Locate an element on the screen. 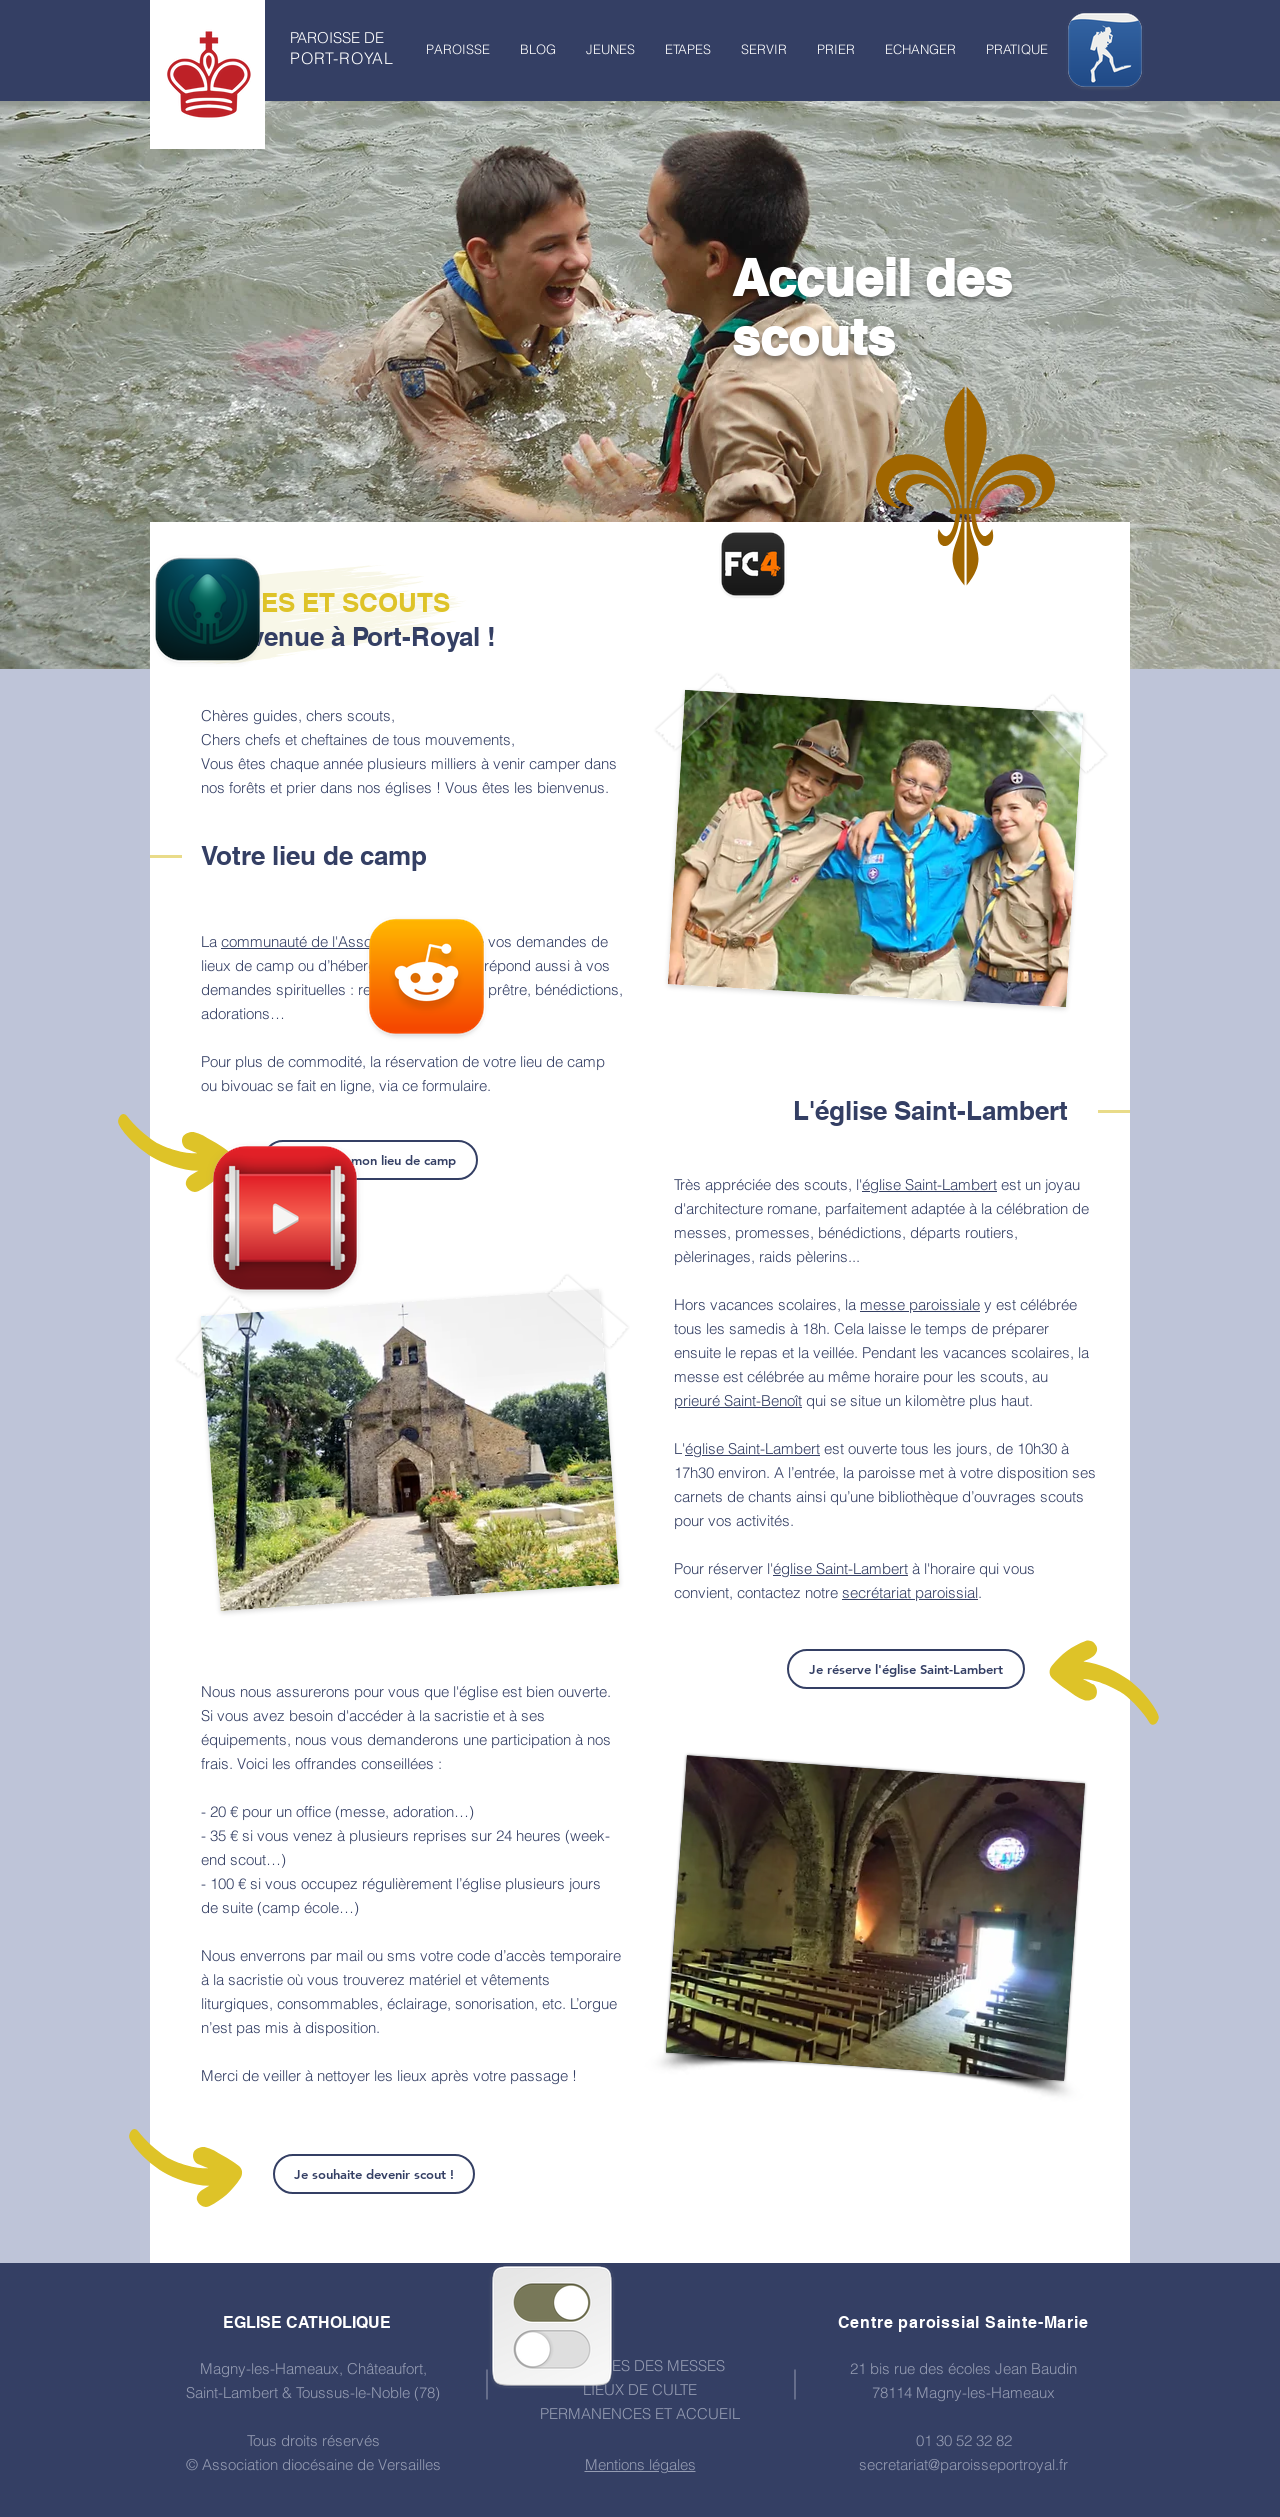 The width and height of the screenshot is (1280, 2517). open subsurface dive logging app is located at coordinates (1105, 50).